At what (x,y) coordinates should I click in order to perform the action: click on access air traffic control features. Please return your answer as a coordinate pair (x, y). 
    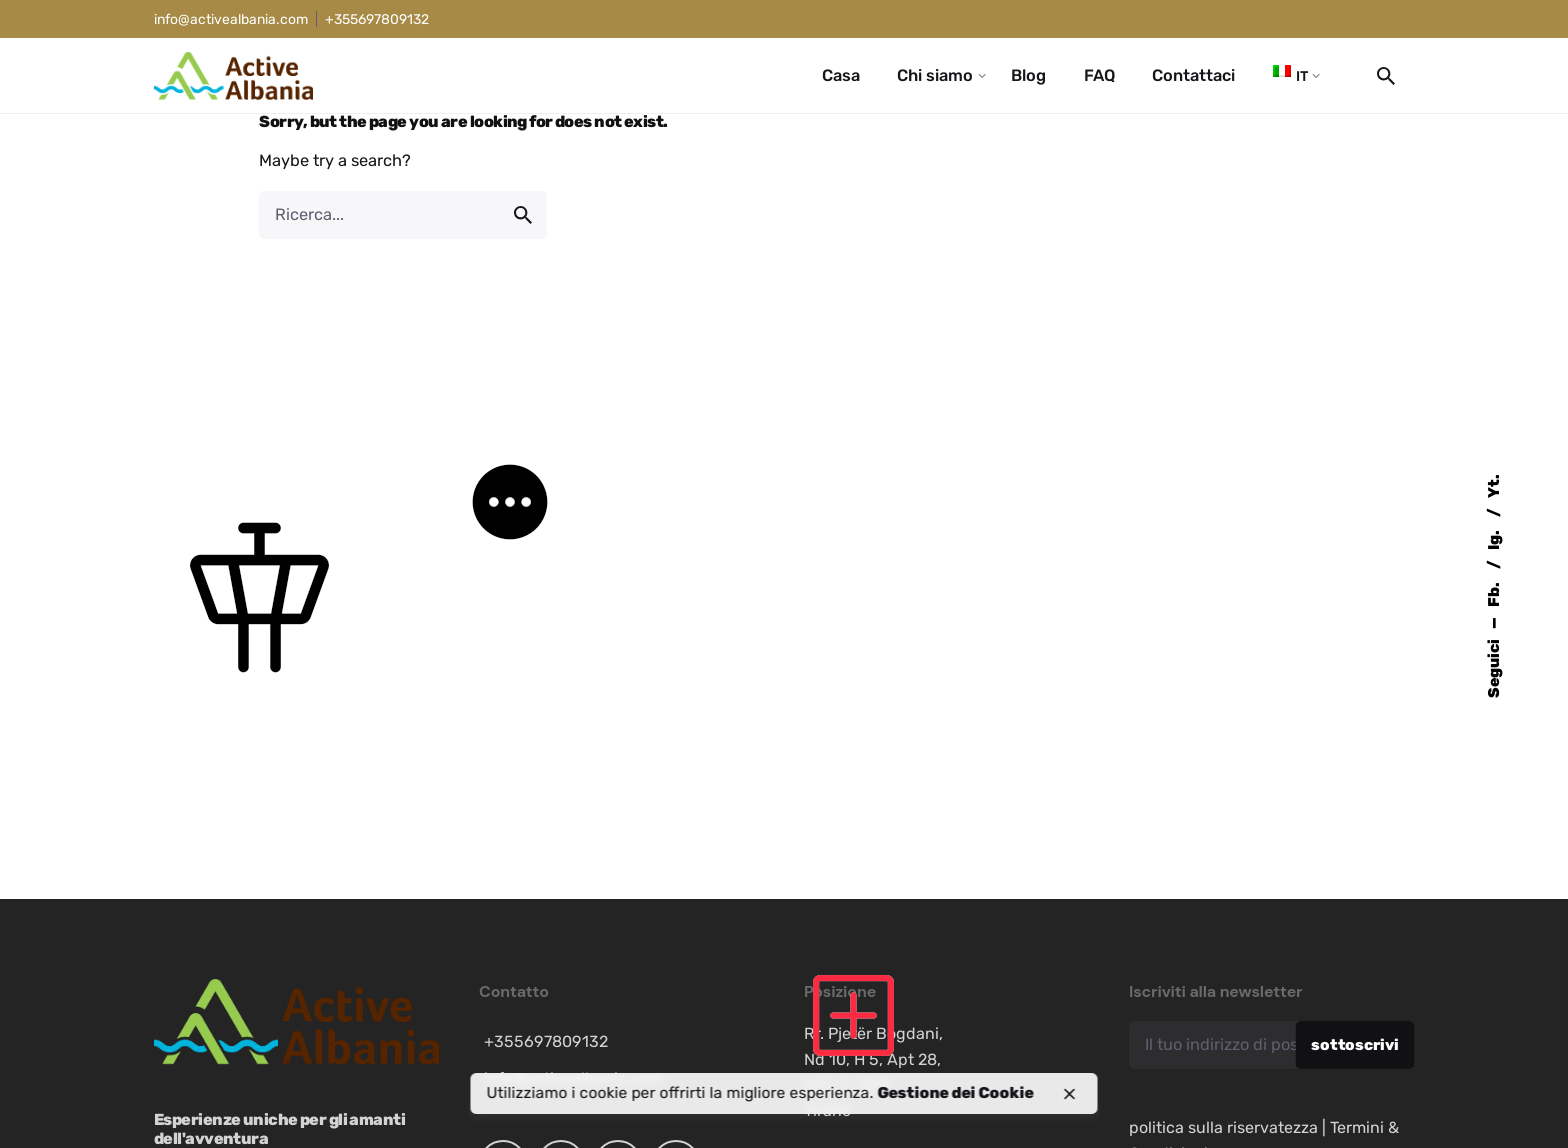
    Looking at the image, I should click on (259, 597).